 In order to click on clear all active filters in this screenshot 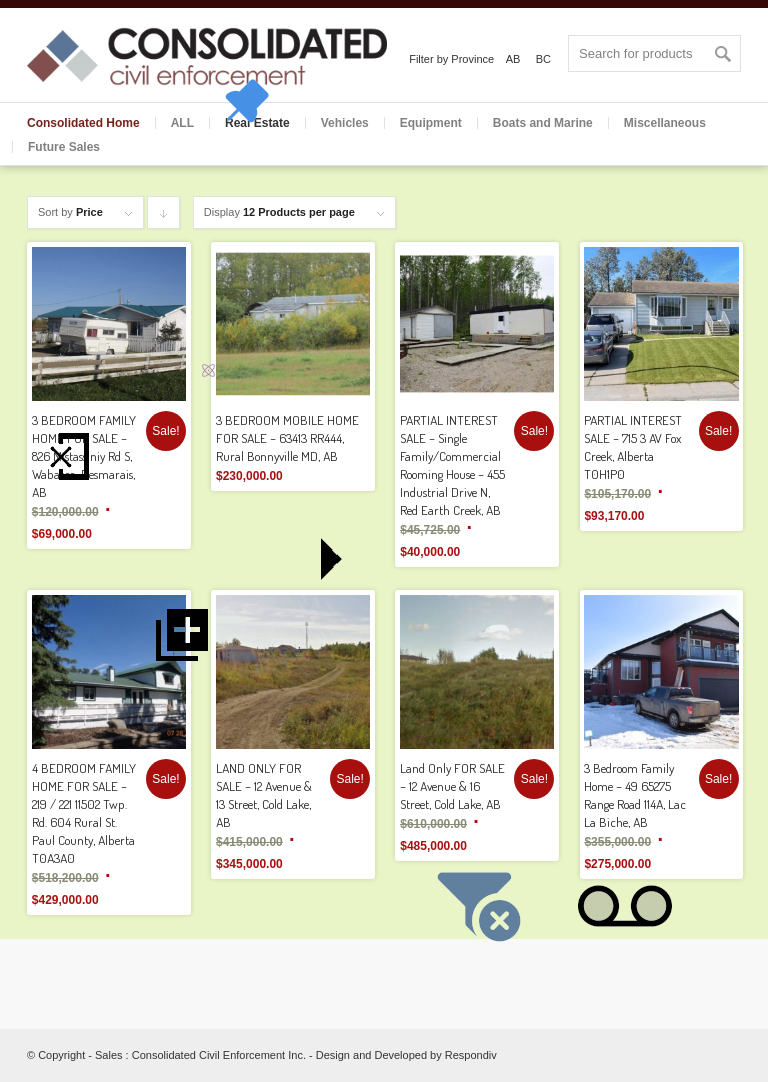, I will do `click(479, 900)`.